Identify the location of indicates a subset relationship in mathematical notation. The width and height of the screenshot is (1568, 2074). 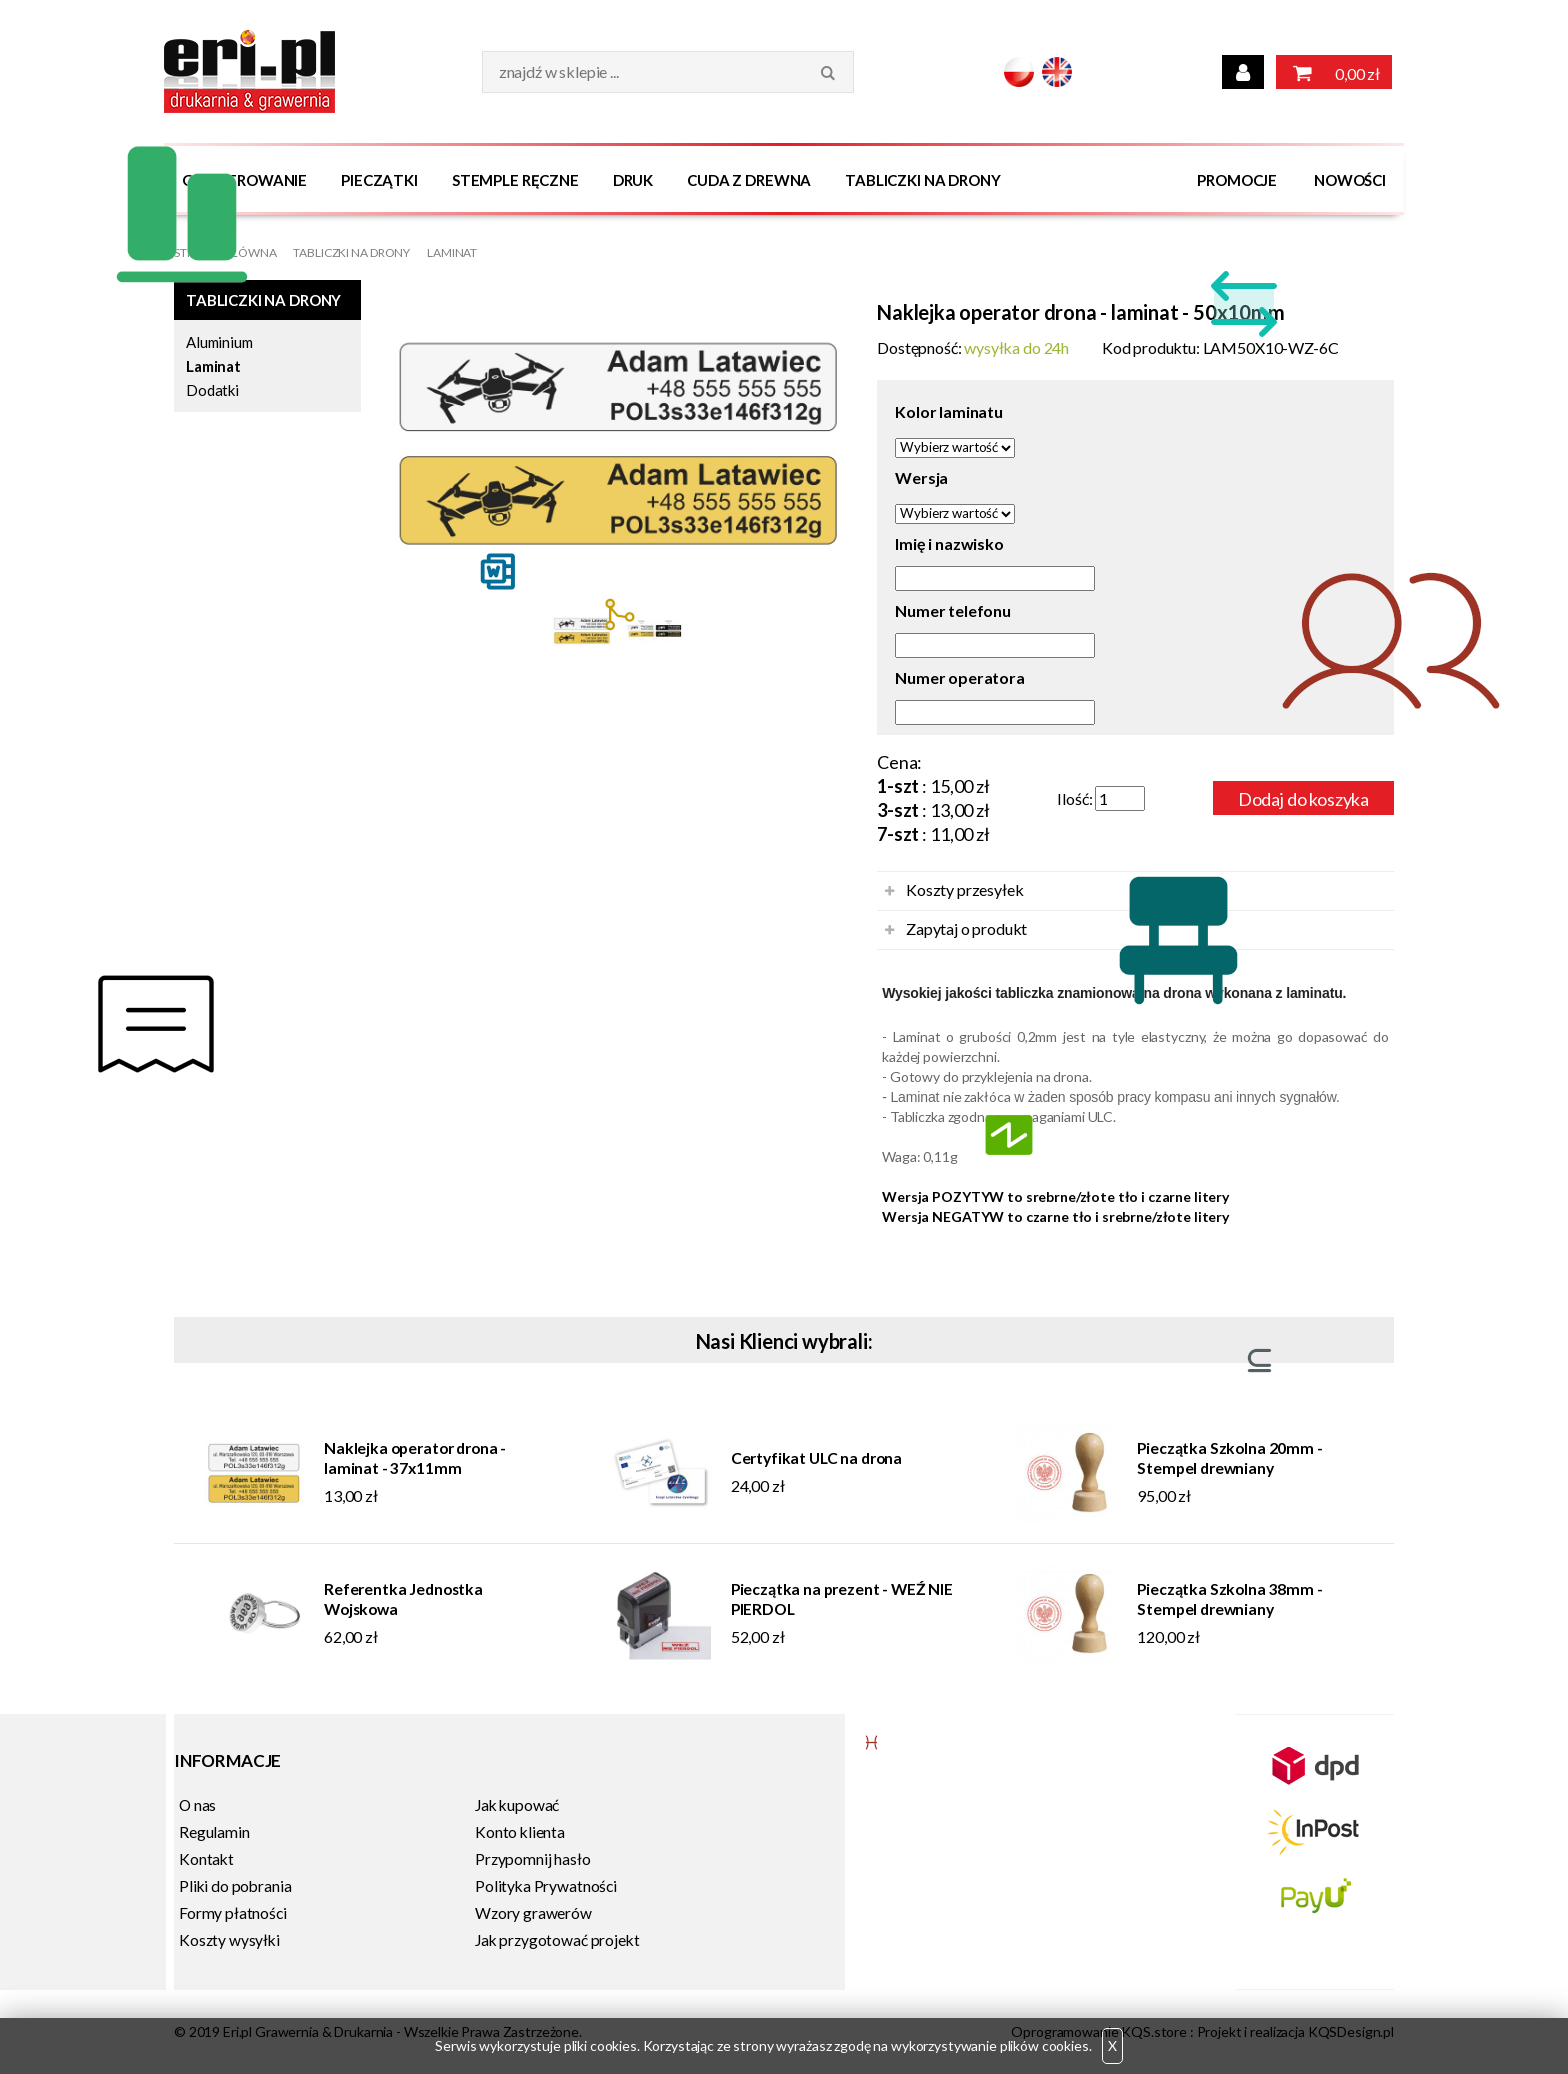
(1260, 1360).